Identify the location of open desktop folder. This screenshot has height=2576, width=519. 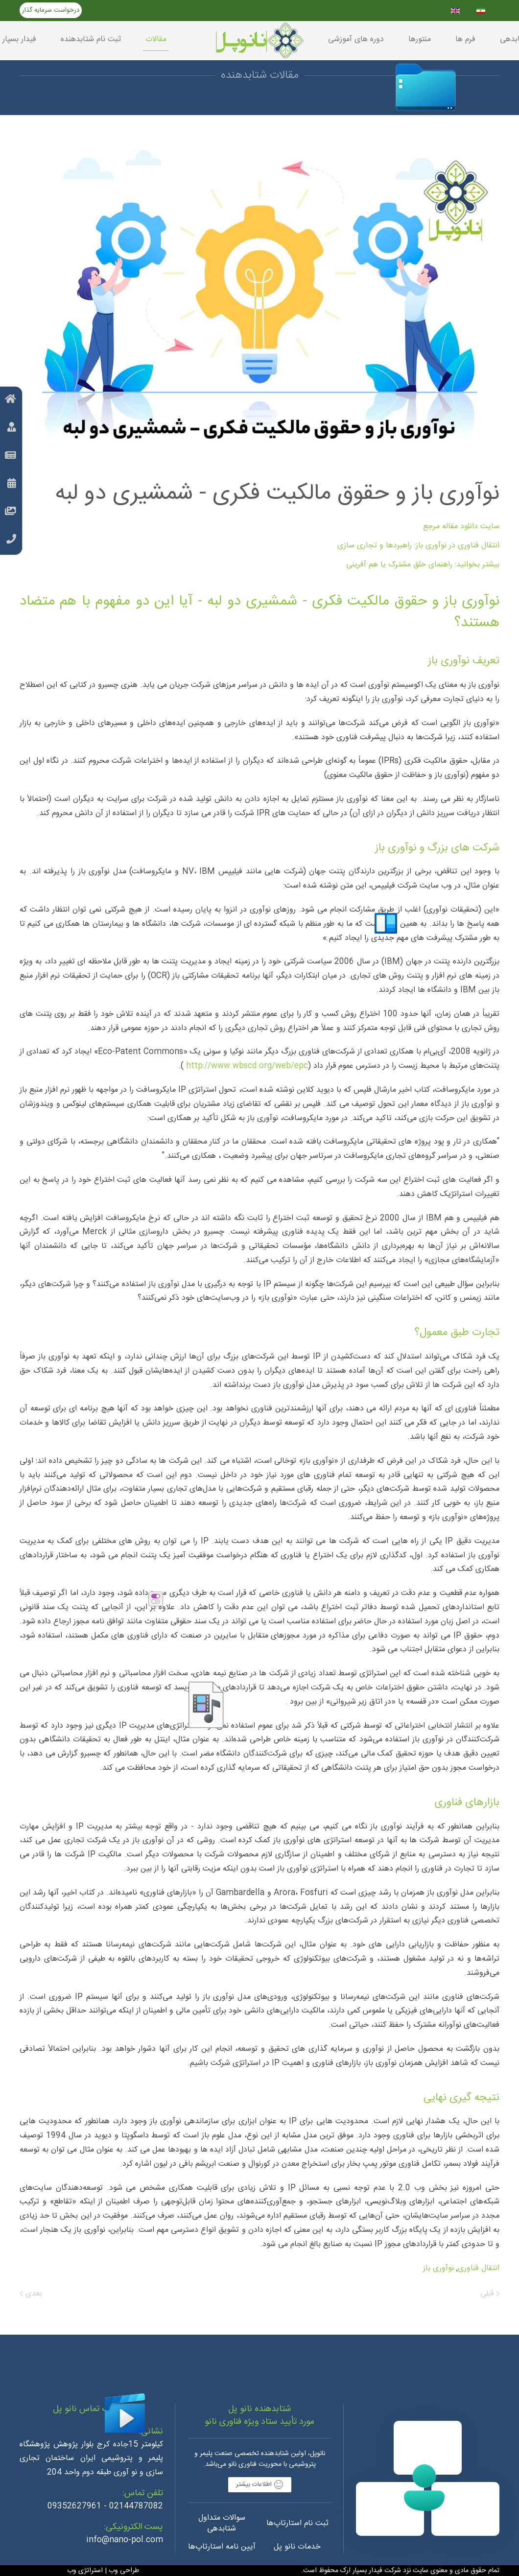
(425, 89).